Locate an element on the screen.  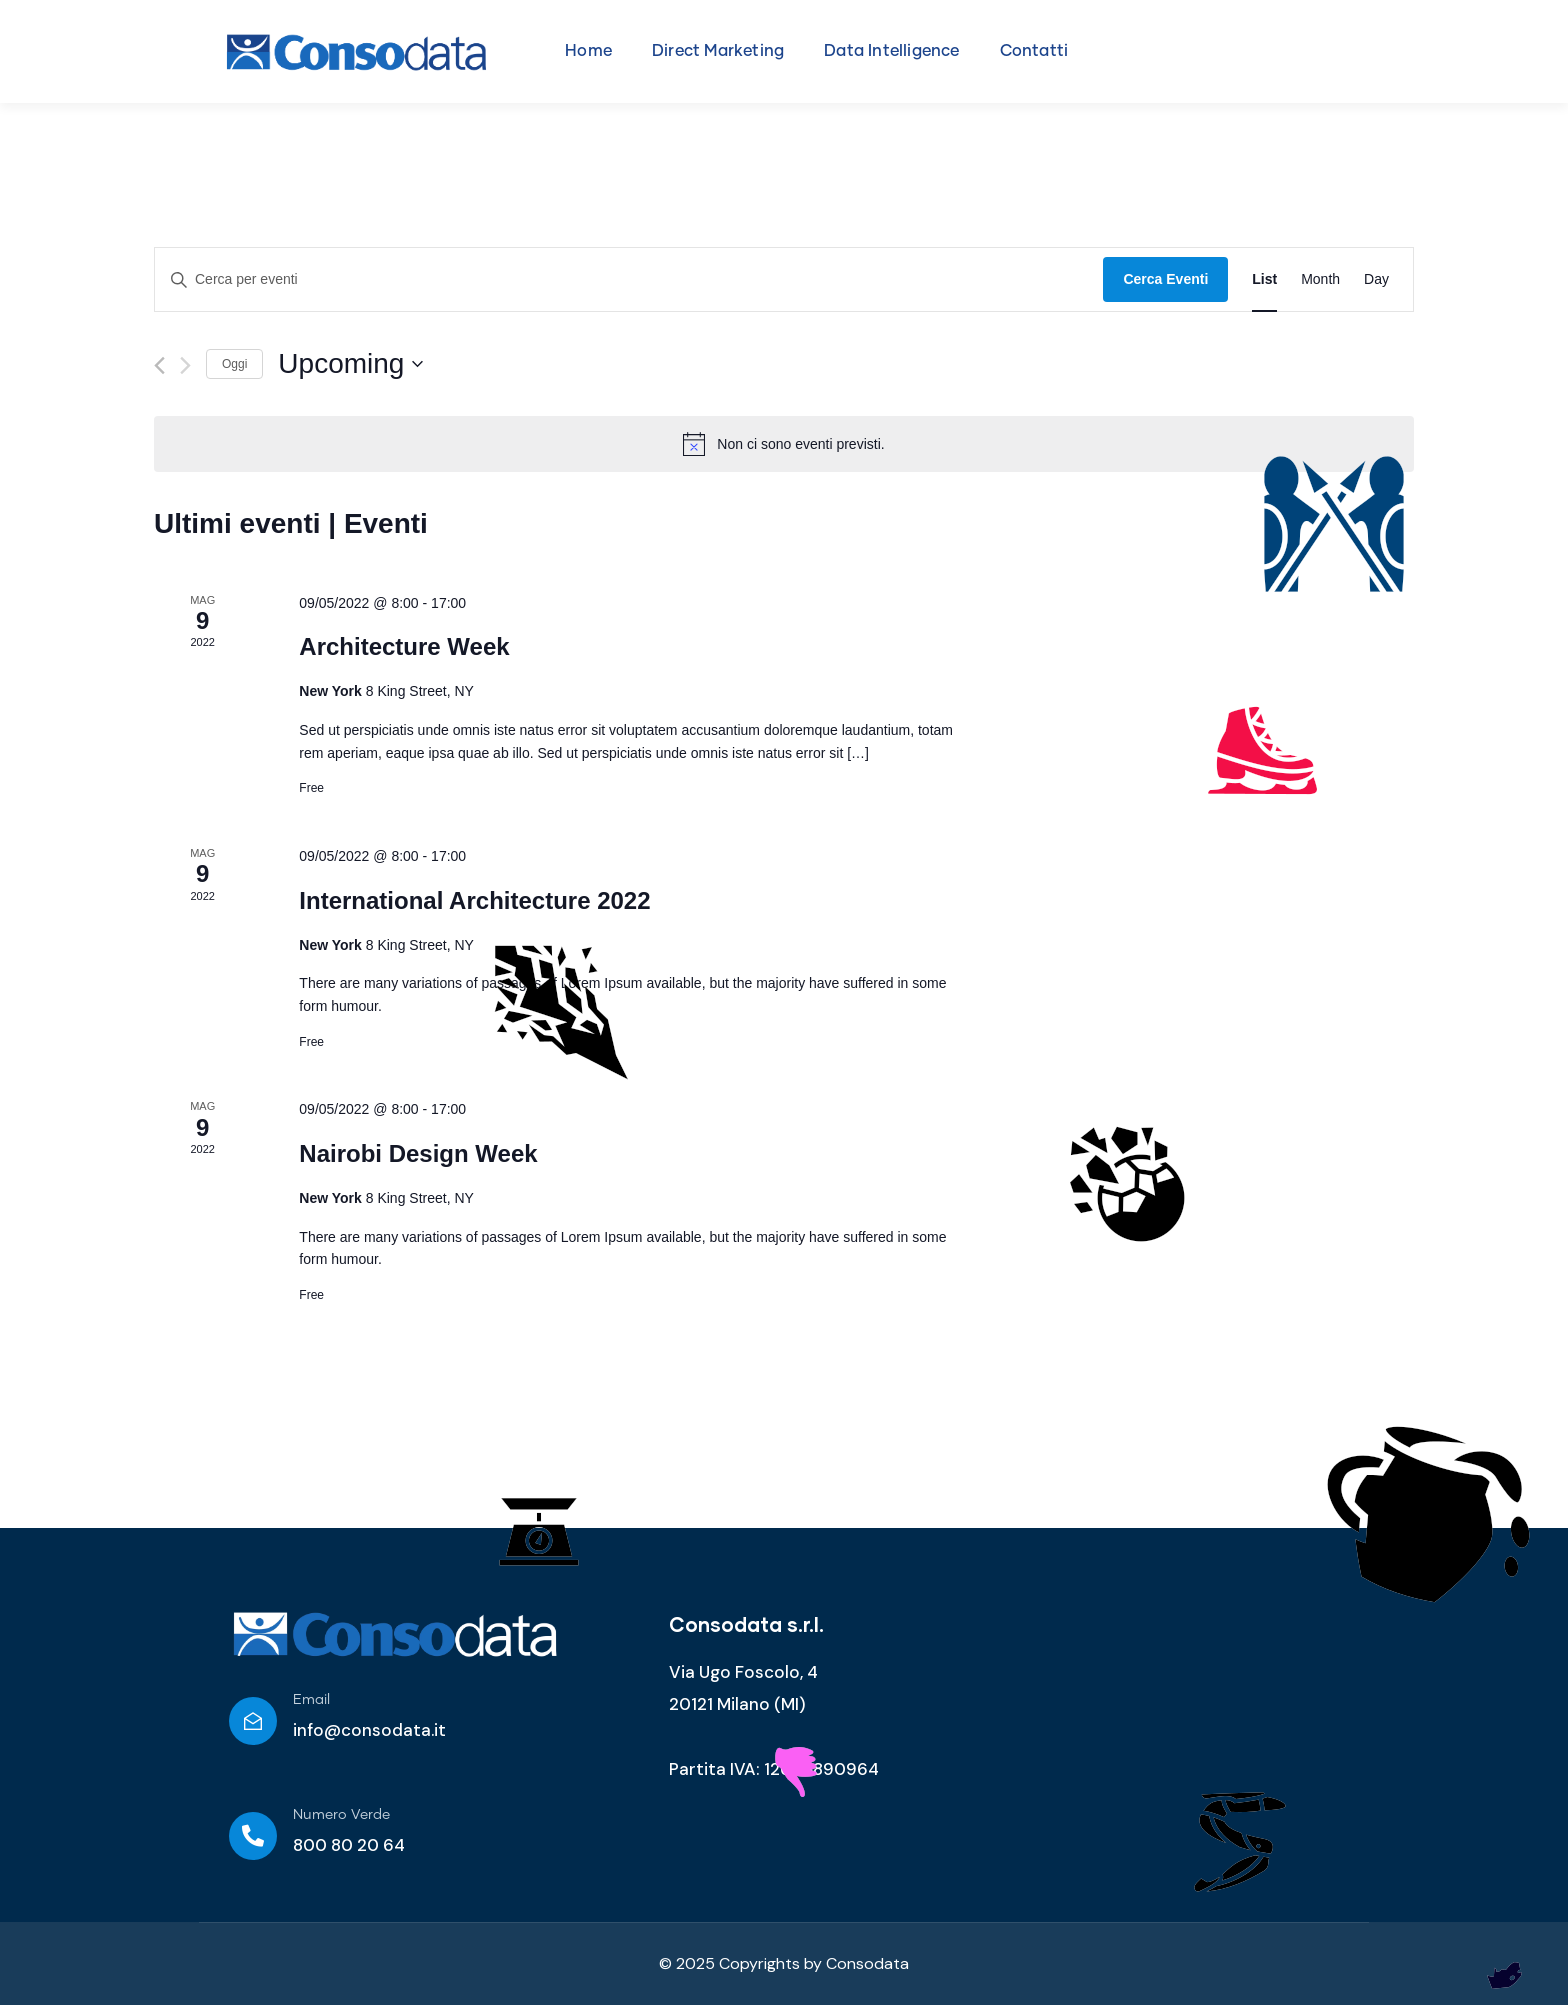
indicates a destructible object or breakable item is located at coordinates (1127, 1184).